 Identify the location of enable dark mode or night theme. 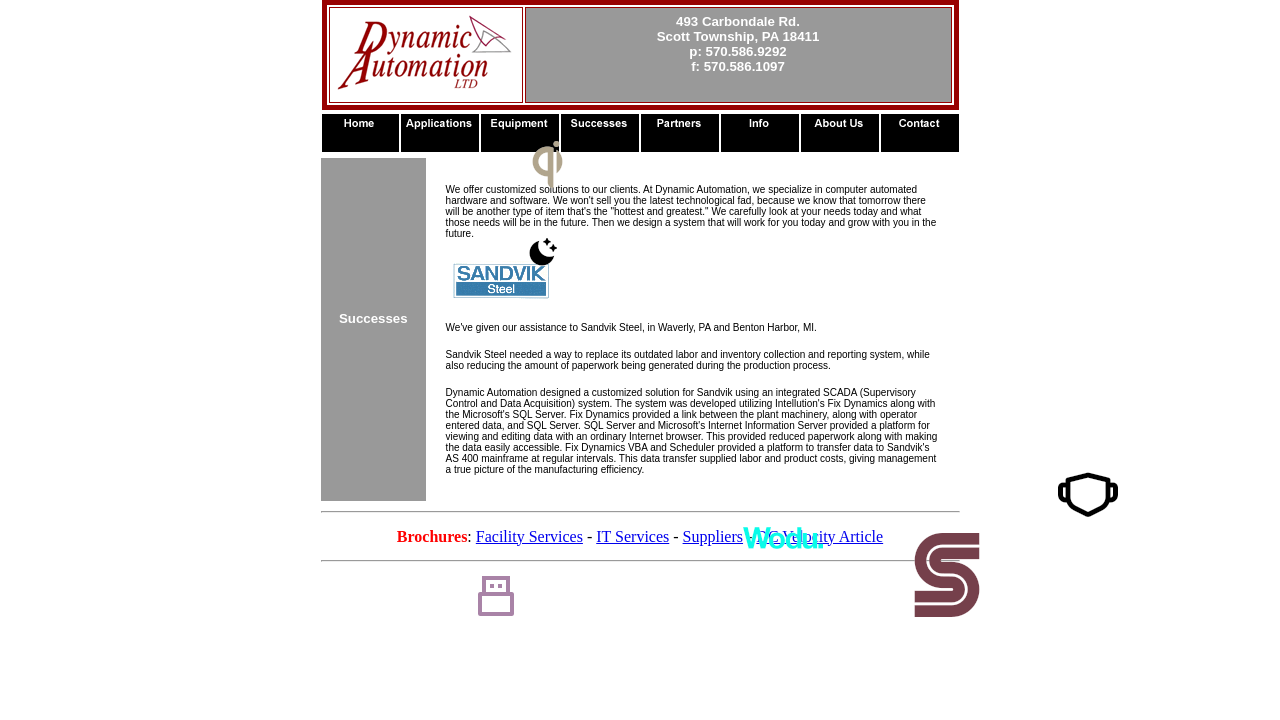
(542, 253).